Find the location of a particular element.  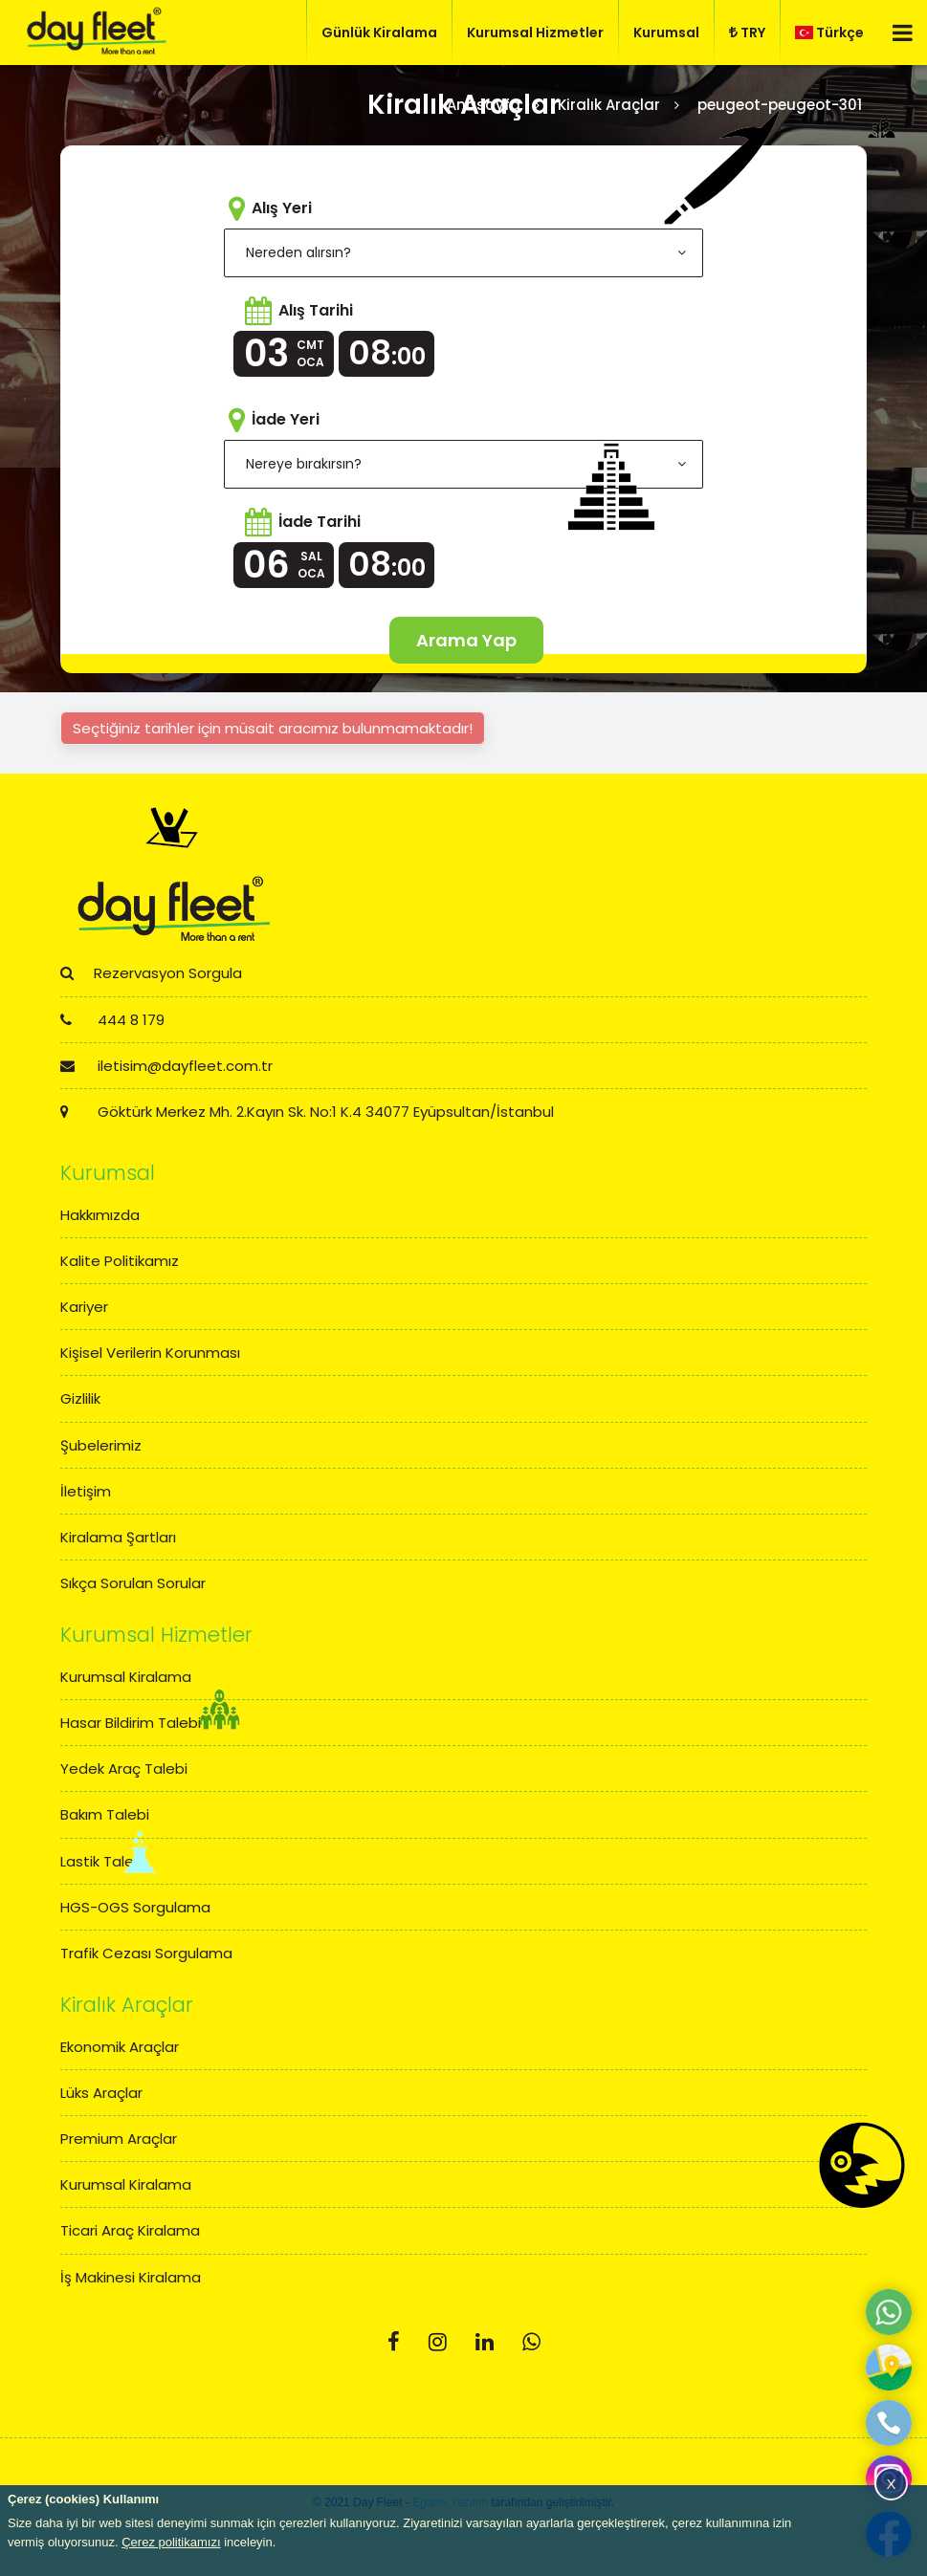

indicates acid or corrosive substance in gameplay is located at coordinates (140, 1852).